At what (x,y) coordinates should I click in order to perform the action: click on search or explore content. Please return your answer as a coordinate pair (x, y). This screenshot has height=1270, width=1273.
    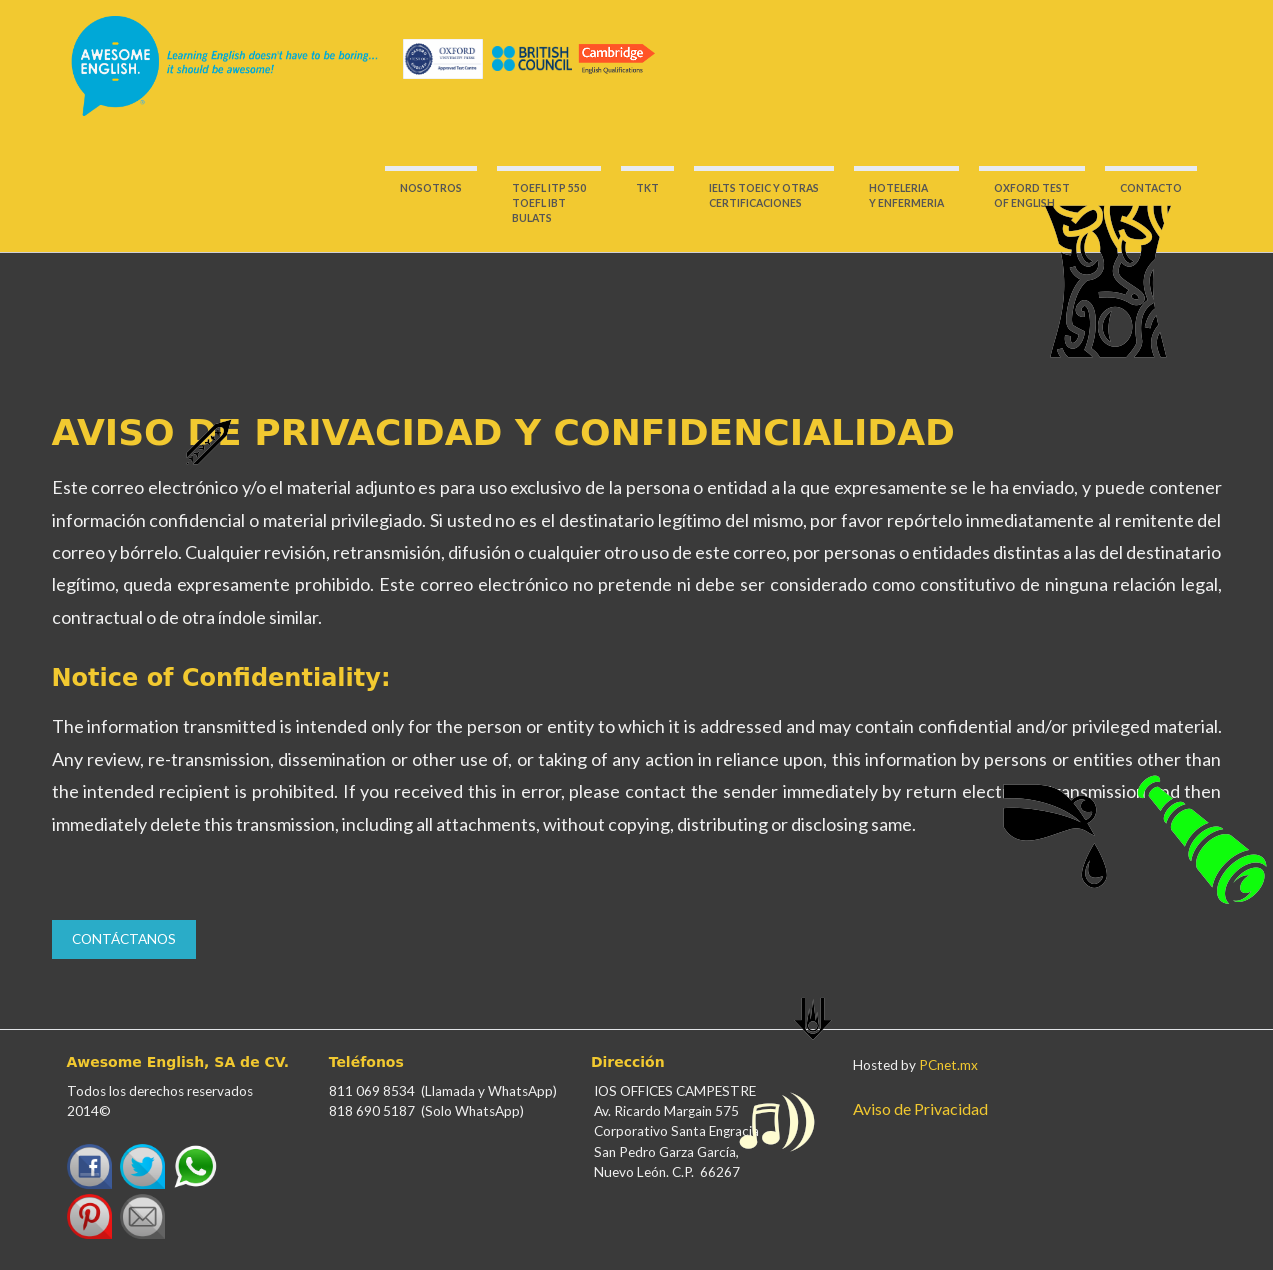
    Looking at the image, I should click on (1201, 839).